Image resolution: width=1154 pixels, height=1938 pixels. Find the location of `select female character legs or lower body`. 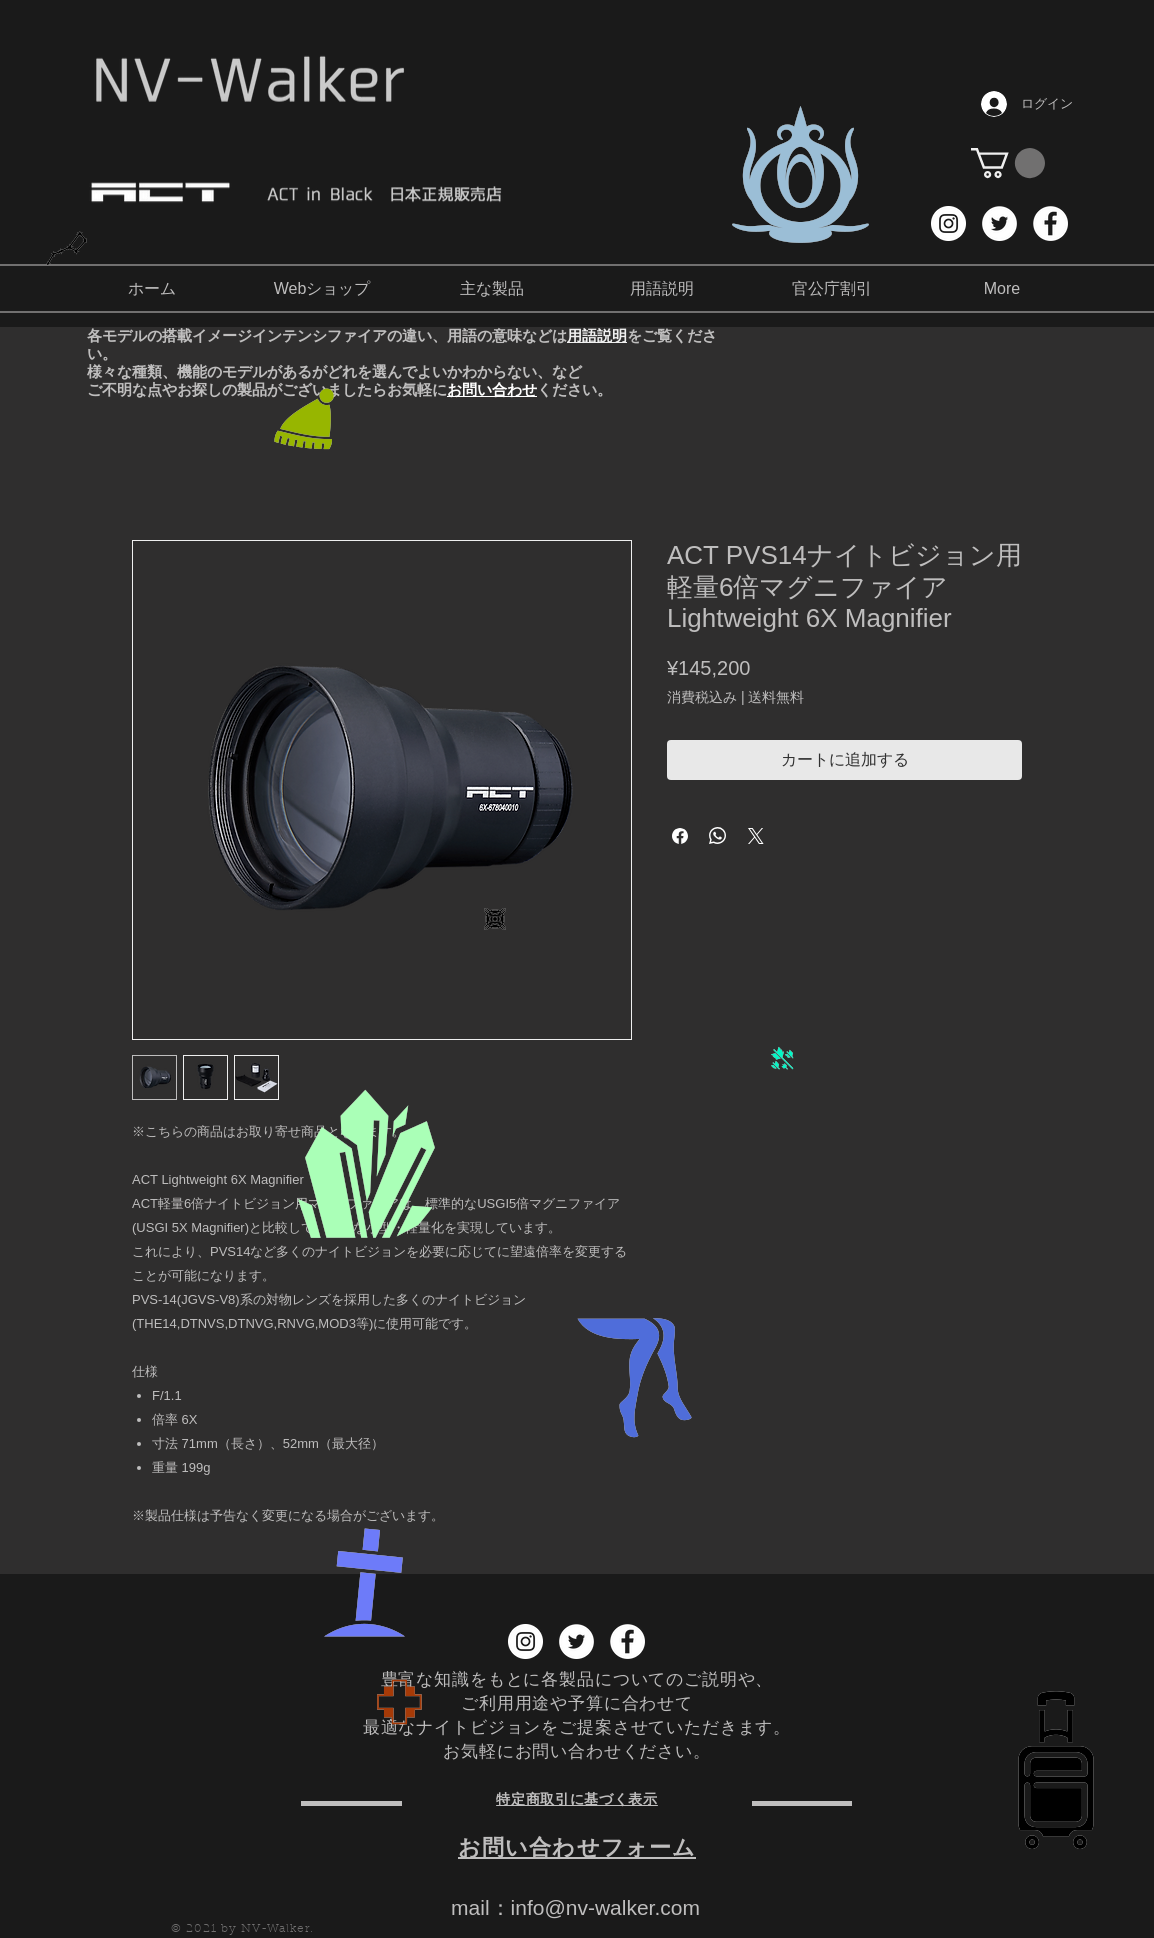

select female character legs or lower body is located at coordinates (634, 1378).